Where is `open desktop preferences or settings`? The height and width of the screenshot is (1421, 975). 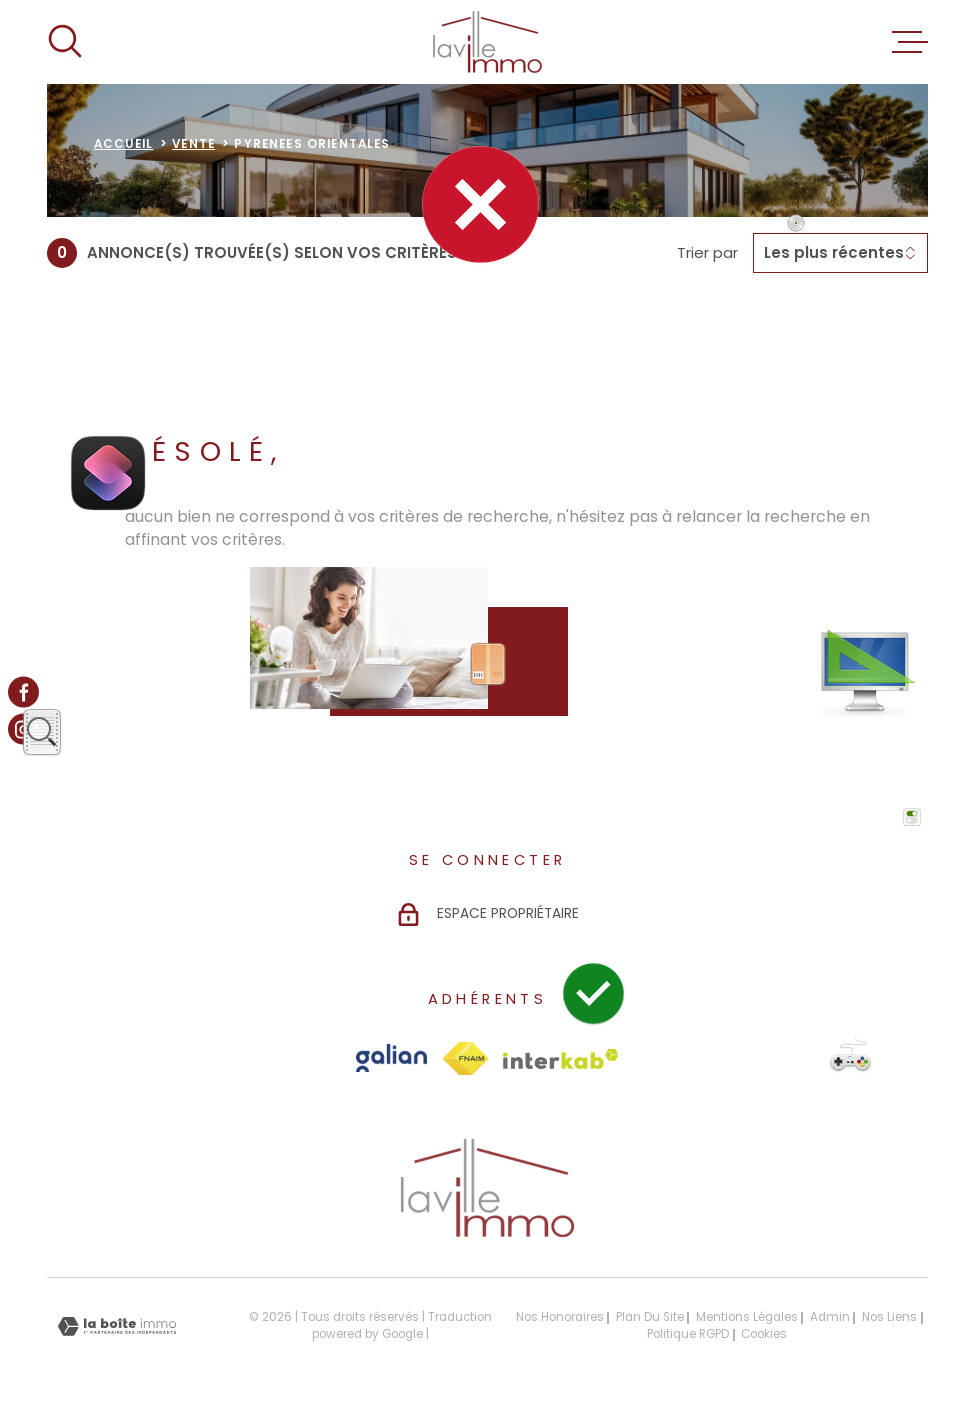 open desktop preferences or settings is located at coordinates (912, 817).